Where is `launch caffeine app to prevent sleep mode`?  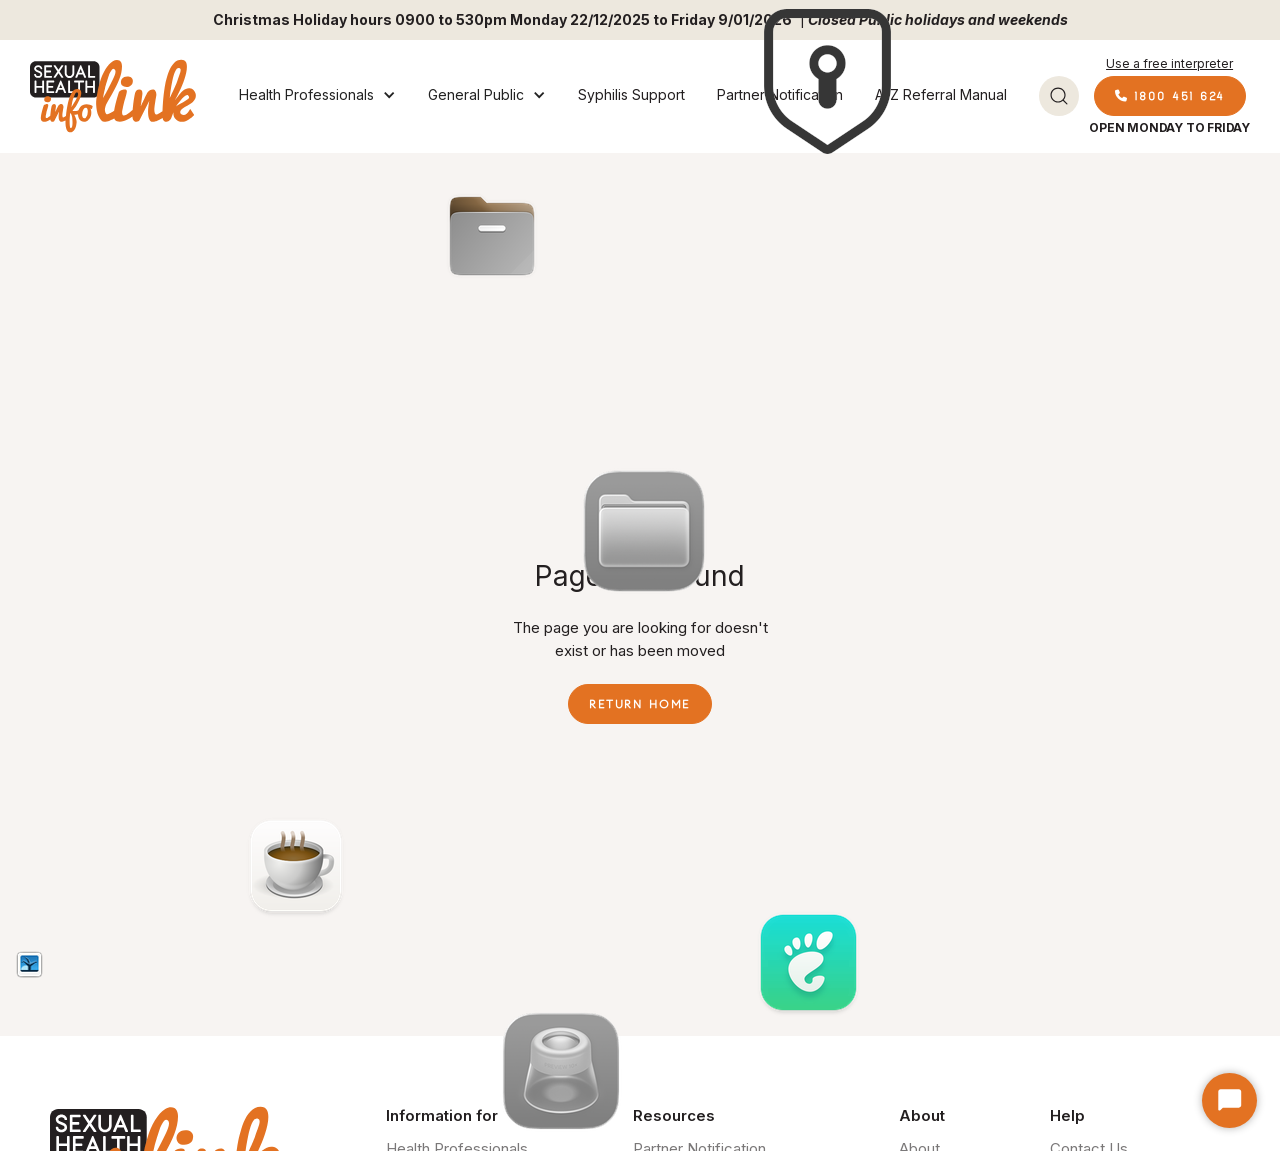 launch caffeine app to prevent sleep mode is located at coordinates (296, 866).